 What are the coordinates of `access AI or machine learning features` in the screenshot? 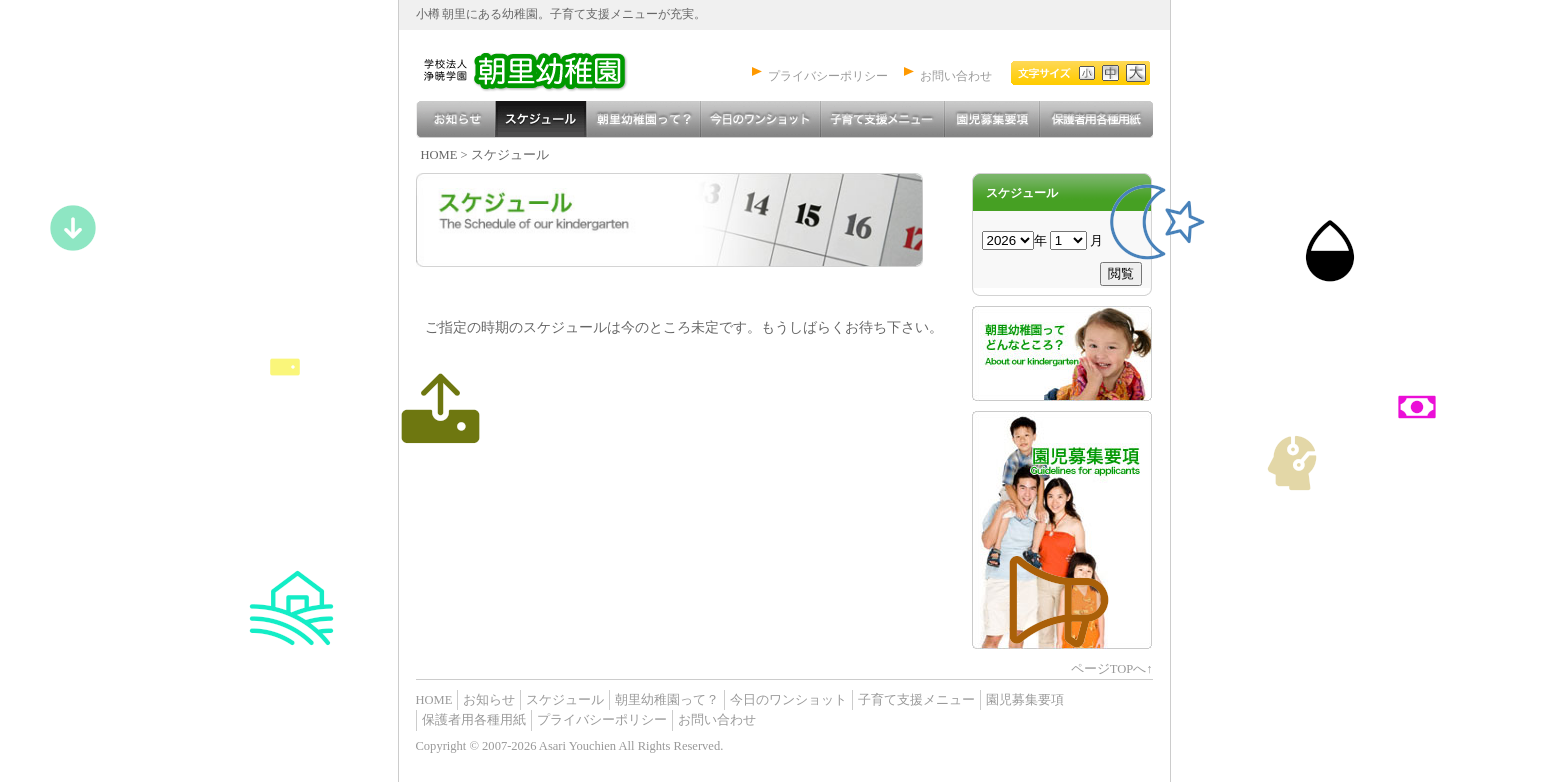 It's located at (1293, 463).